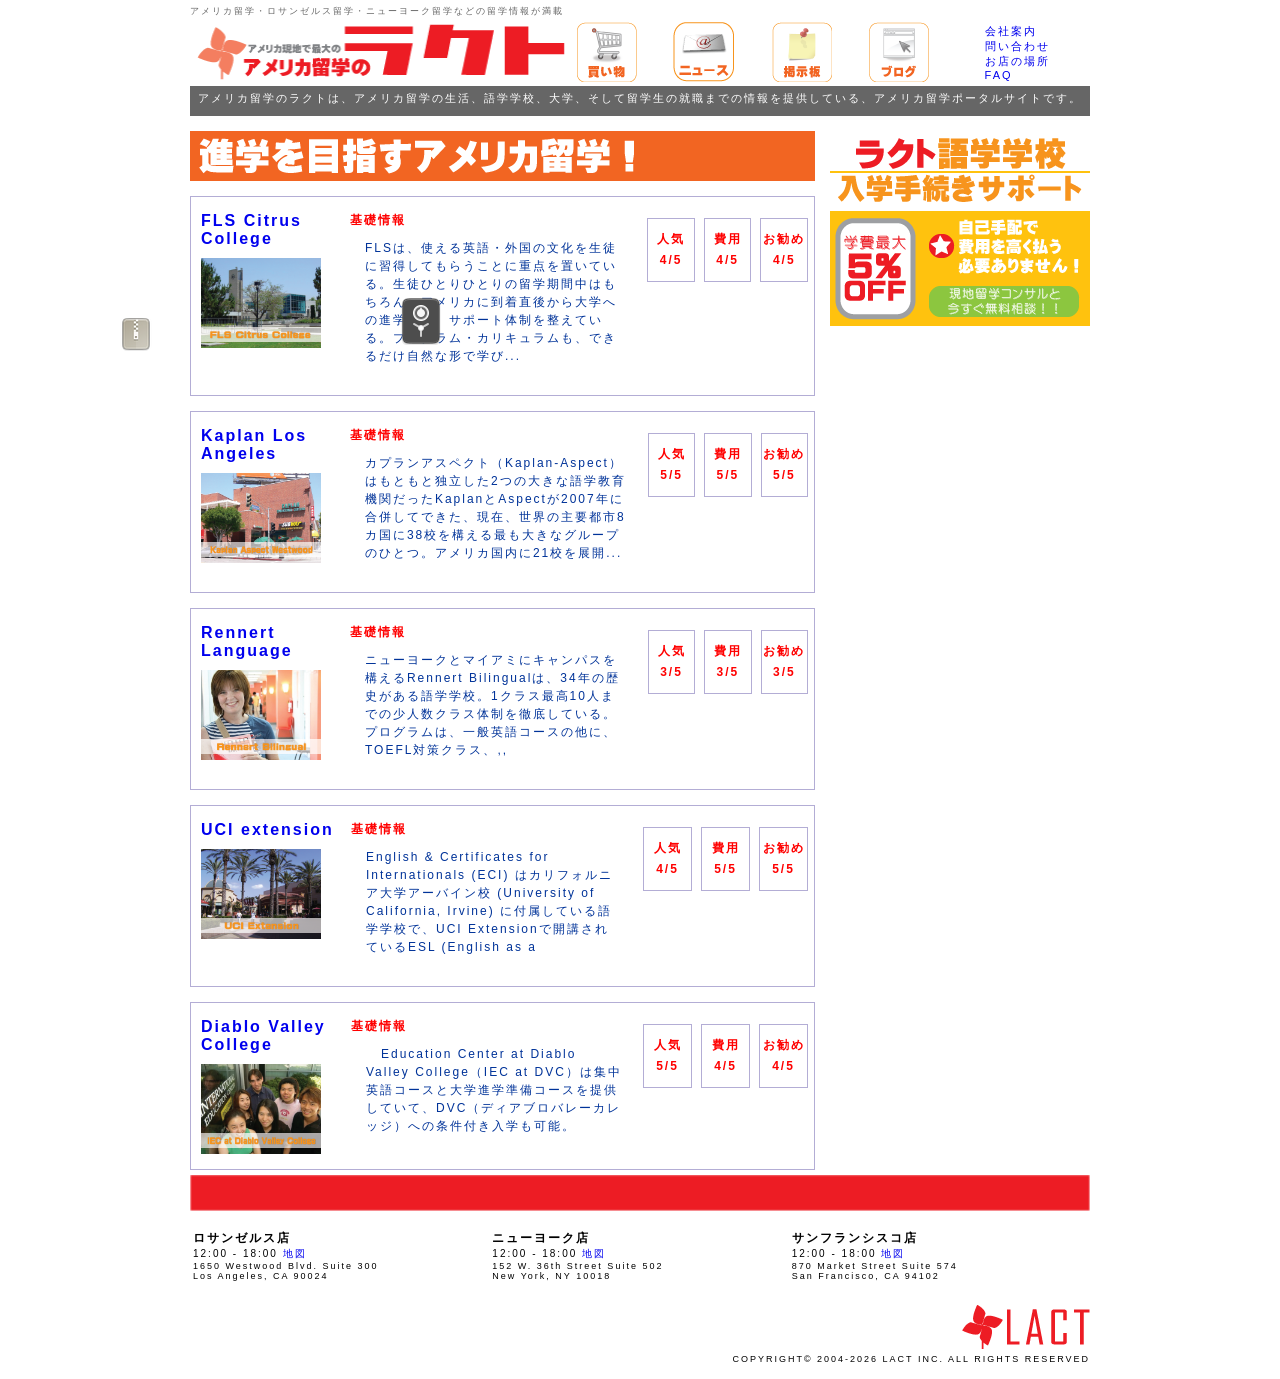 This screenshot has width=1280, height=1379. What do you see at coordinates (136, 334) in the screenshot?
I see `open engrampa archive manager` at bounding box center [136, 334].